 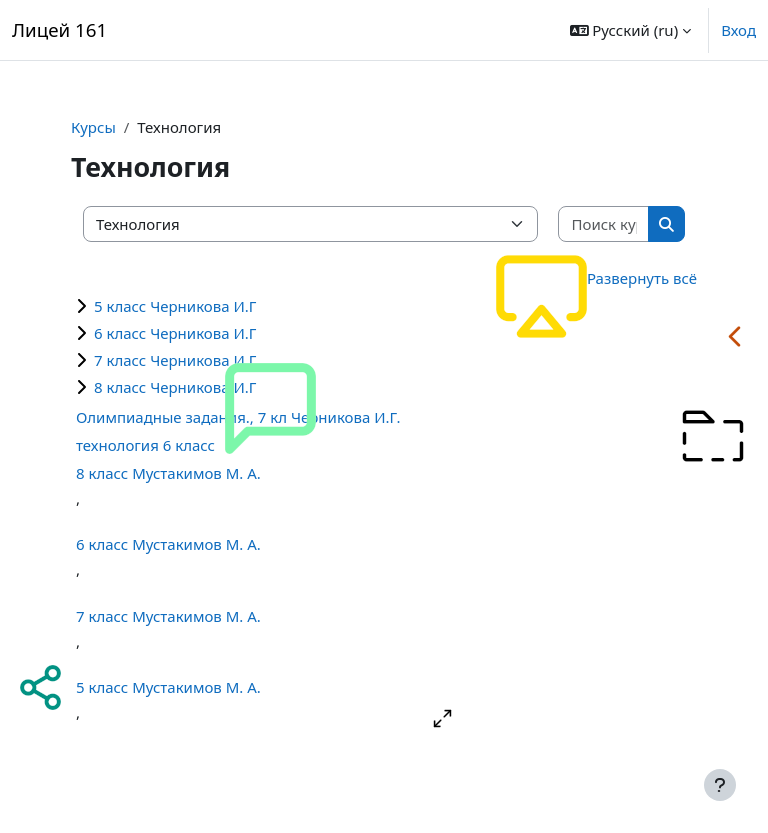 What do you see at coordinates (40, 687) in the screenshot?
I see `share content with others` at bounding box center [40, 687].